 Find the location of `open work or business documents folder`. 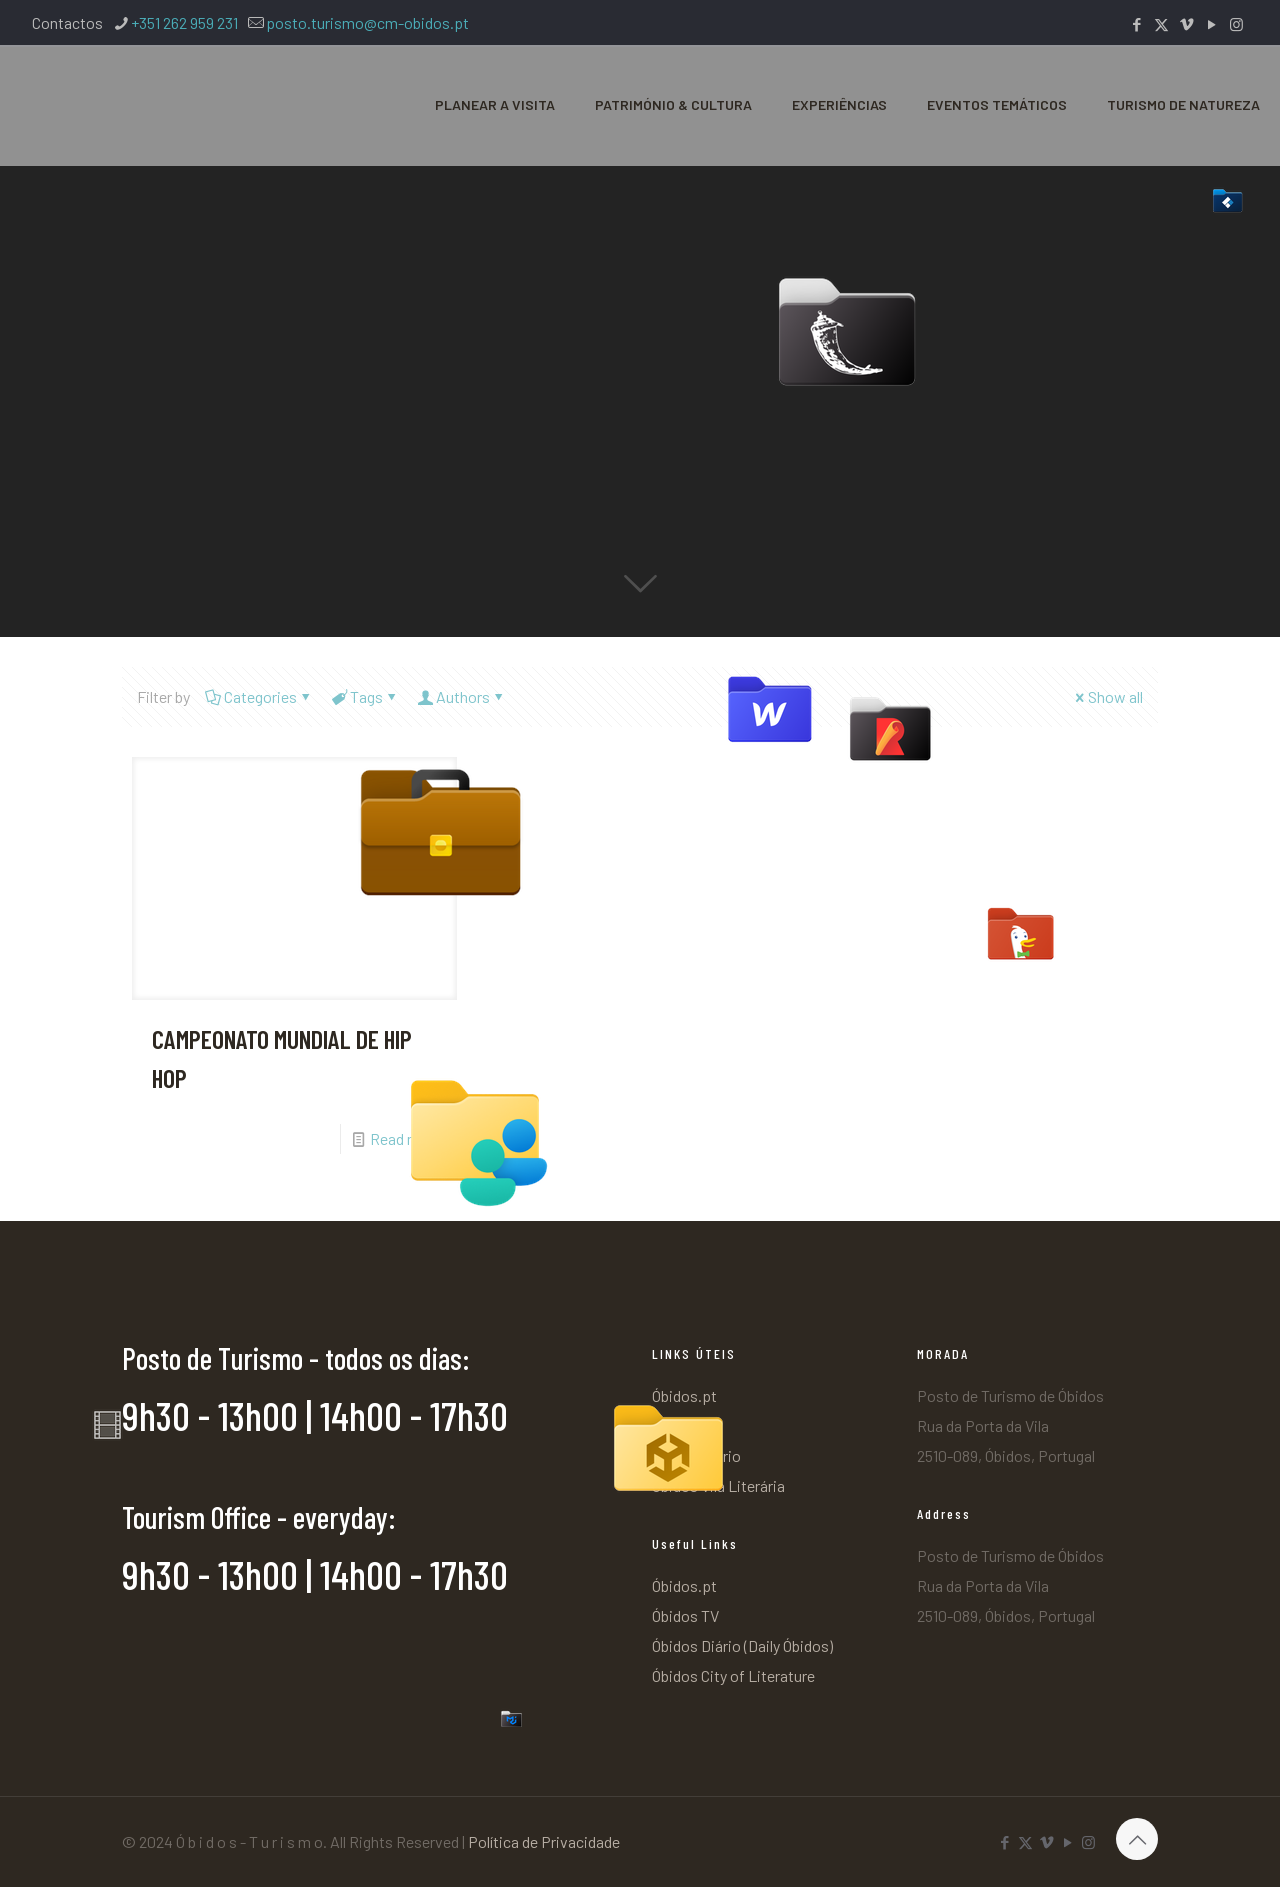

open work or business documents folder is located at coordinates (440, 837).